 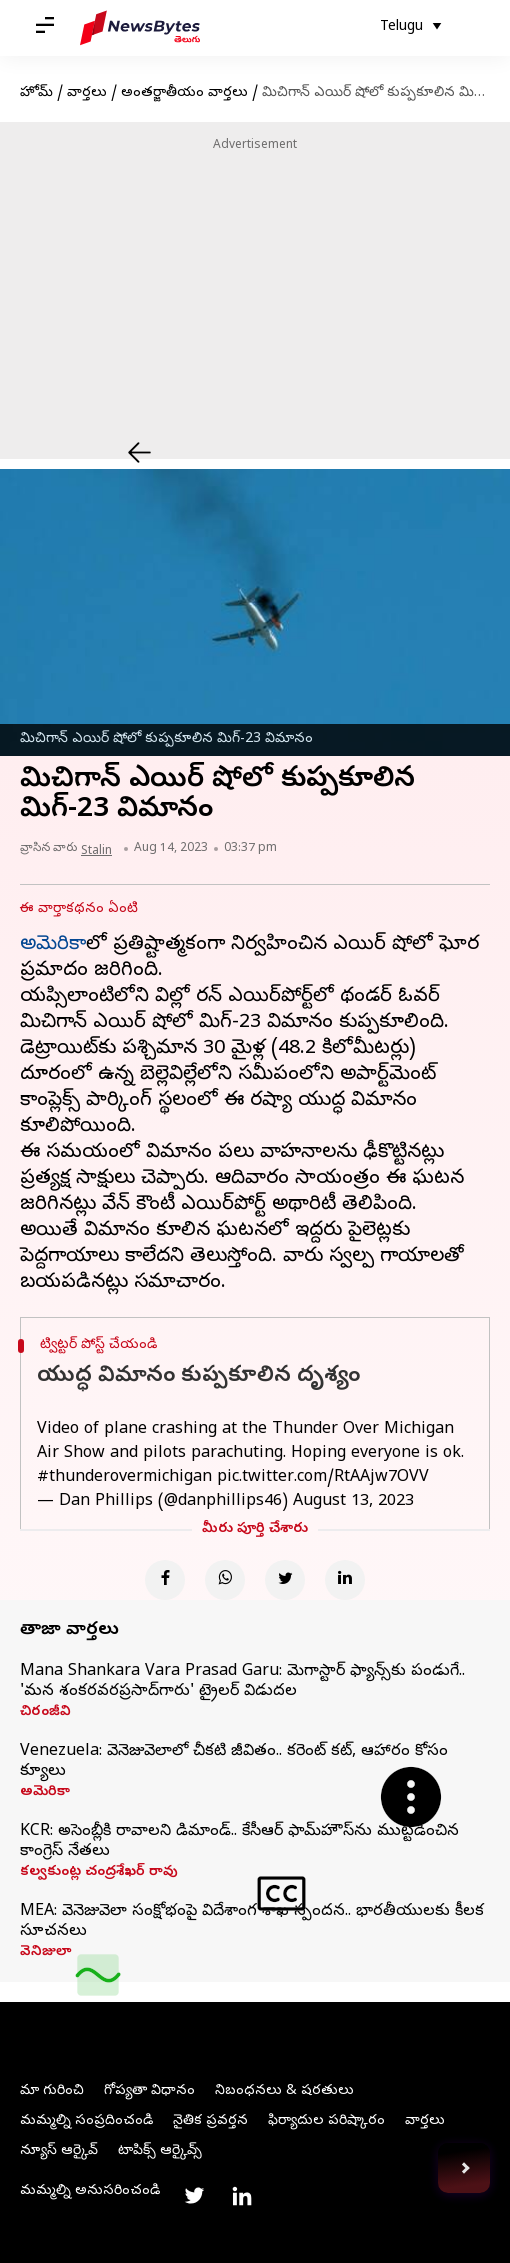 What do you see at coordinates (281, 1893) in the screenshot?
I see `enable closed captions for video content` at bounding box center [281, 1893].